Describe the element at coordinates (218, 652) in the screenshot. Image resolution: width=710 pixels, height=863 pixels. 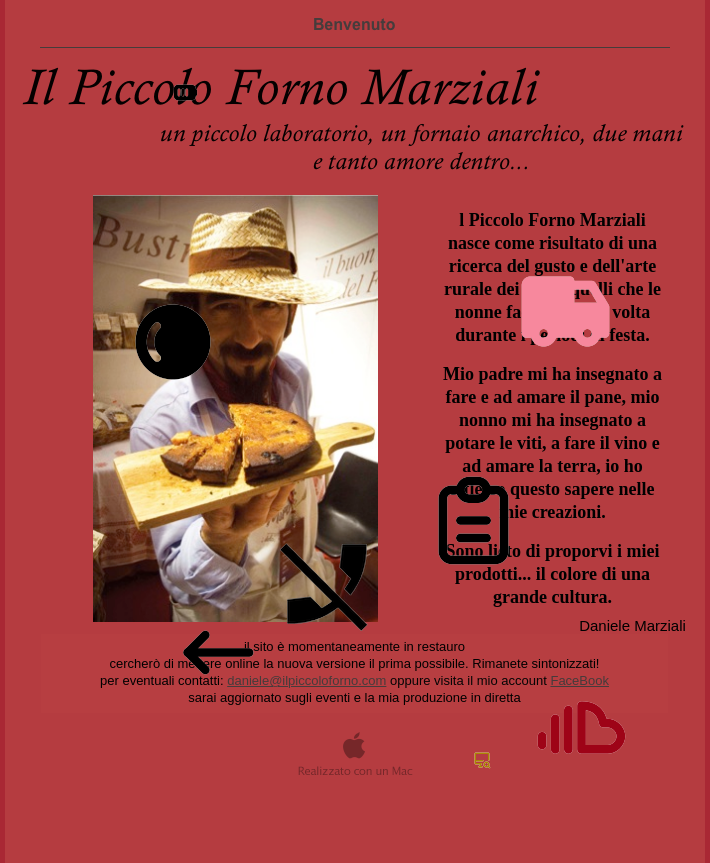
I see `go back to the previous screen` at that location.